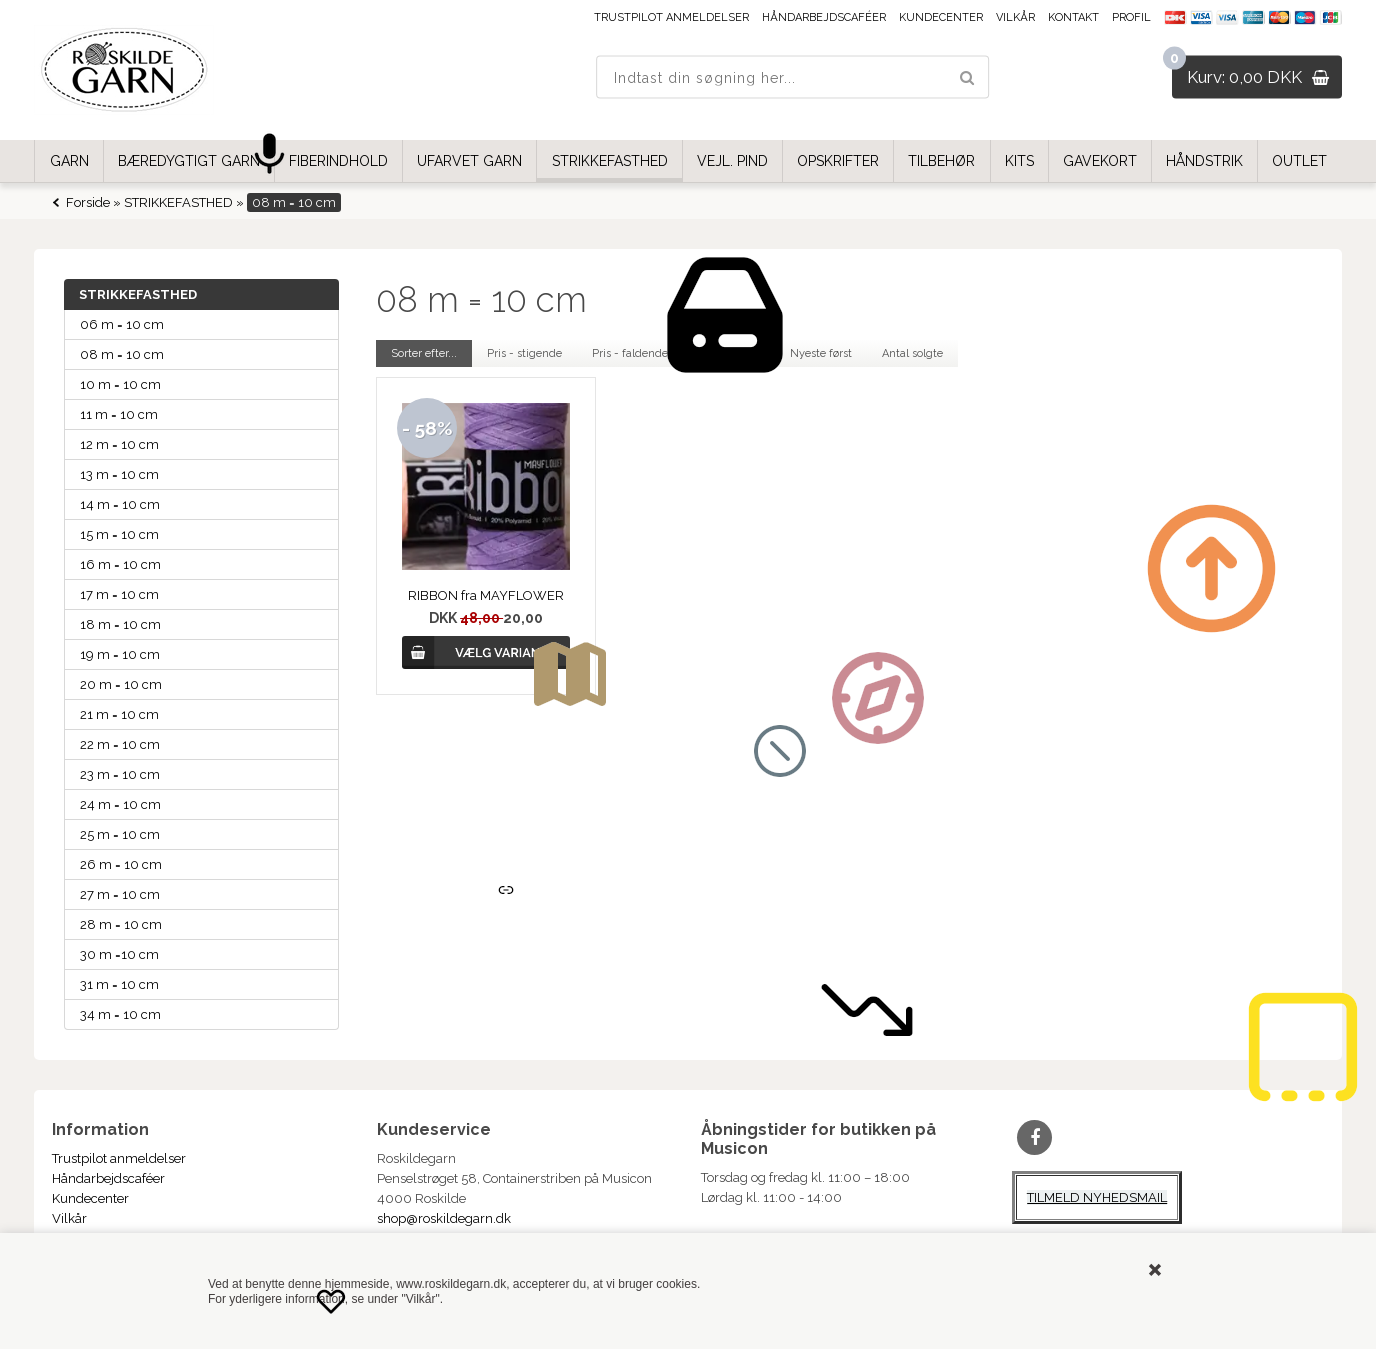  What do you see at coordinates (1303, 1047) in the screenshot?
I see `indicates a container with a collapsible or expandable bottom section` at bounding box center [1303, 1047].